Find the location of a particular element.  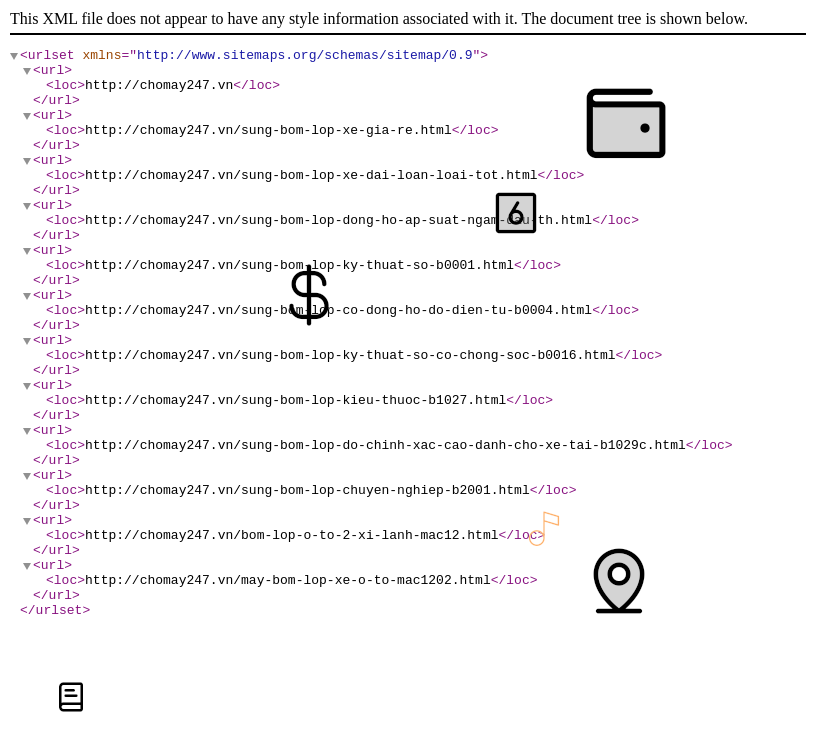

access music or audio player is located at coordinates (544, 528).